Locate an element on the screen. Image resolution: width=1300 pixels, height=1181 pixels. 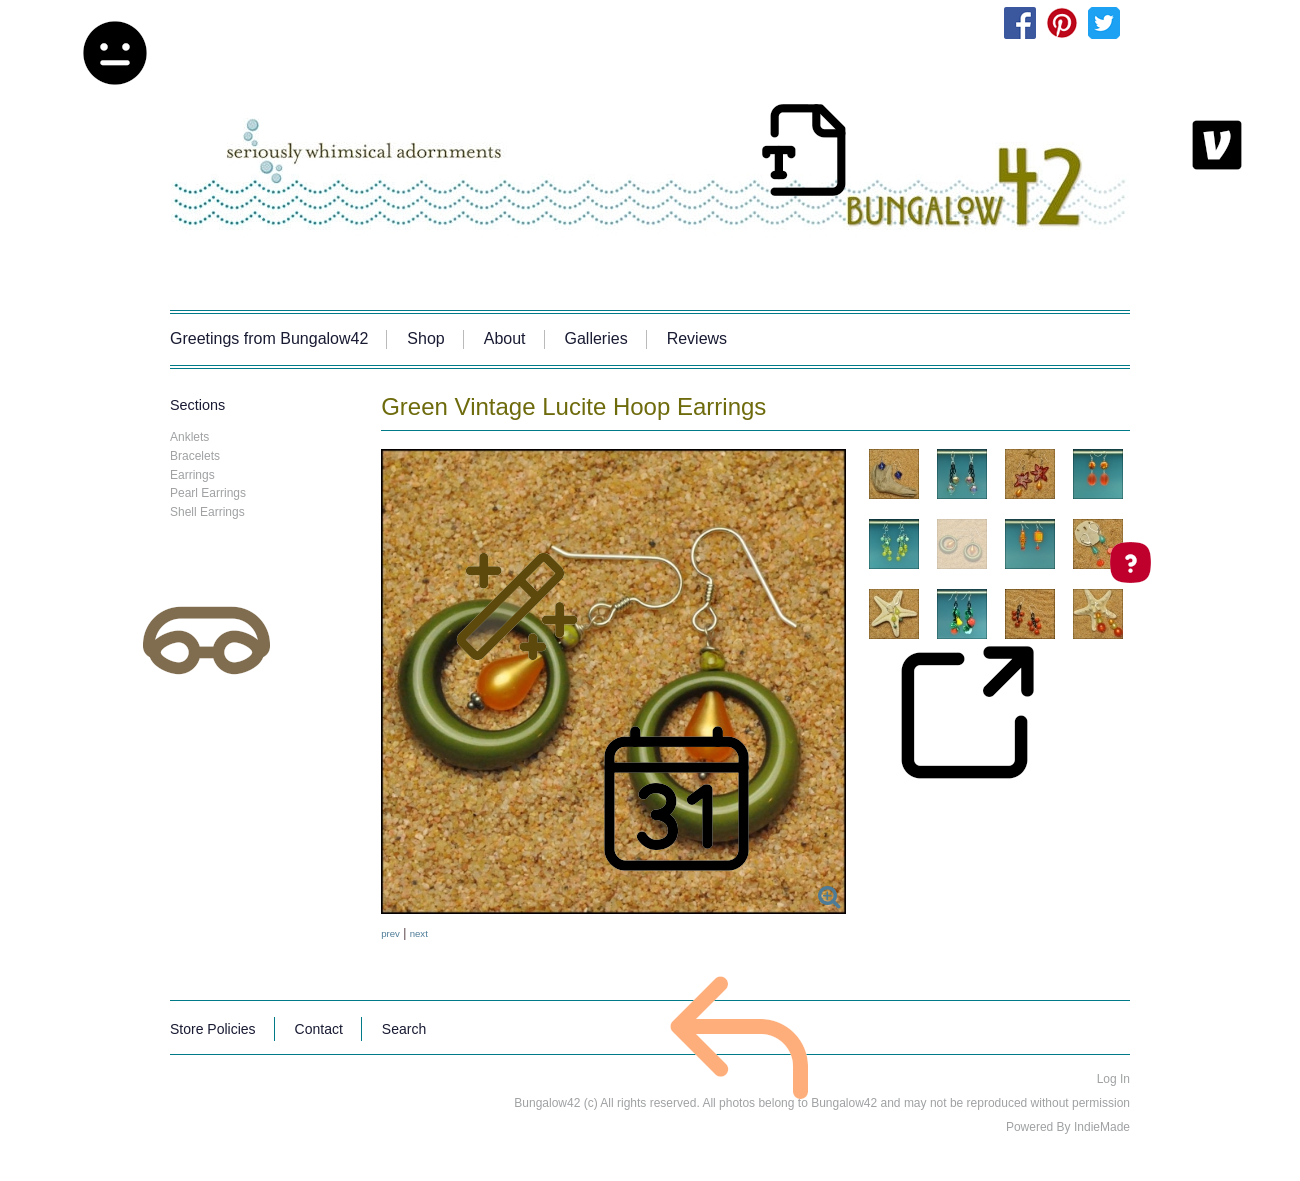
rate experience as neutral or average is located at coordinates (115, 53).